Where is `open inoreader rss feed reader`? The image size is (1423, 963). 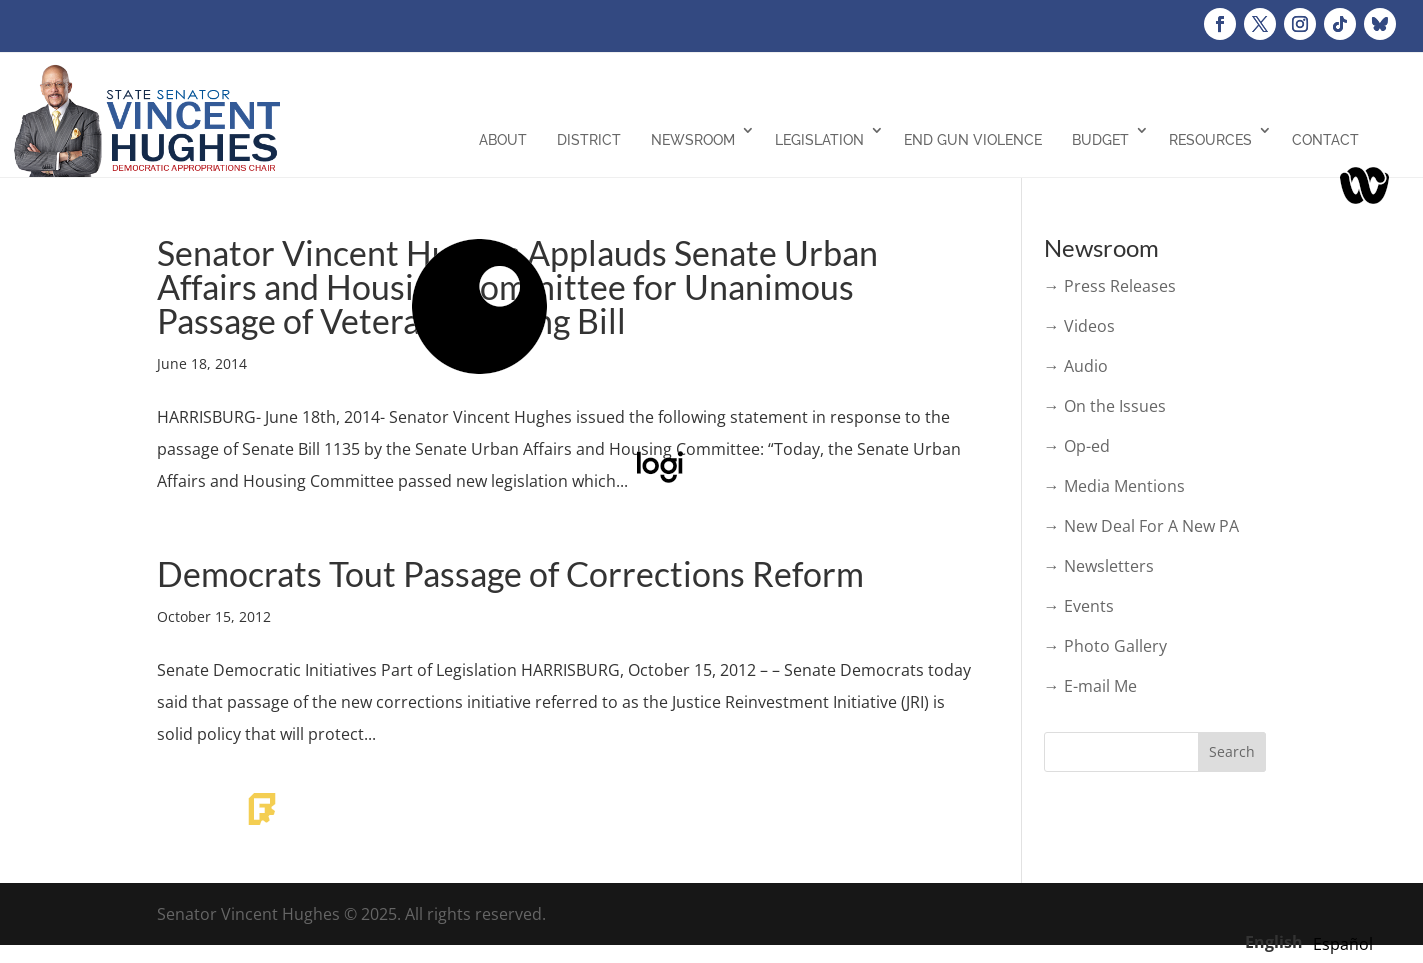 open inoreader rss feed reader is located at coordinates (479, 306).